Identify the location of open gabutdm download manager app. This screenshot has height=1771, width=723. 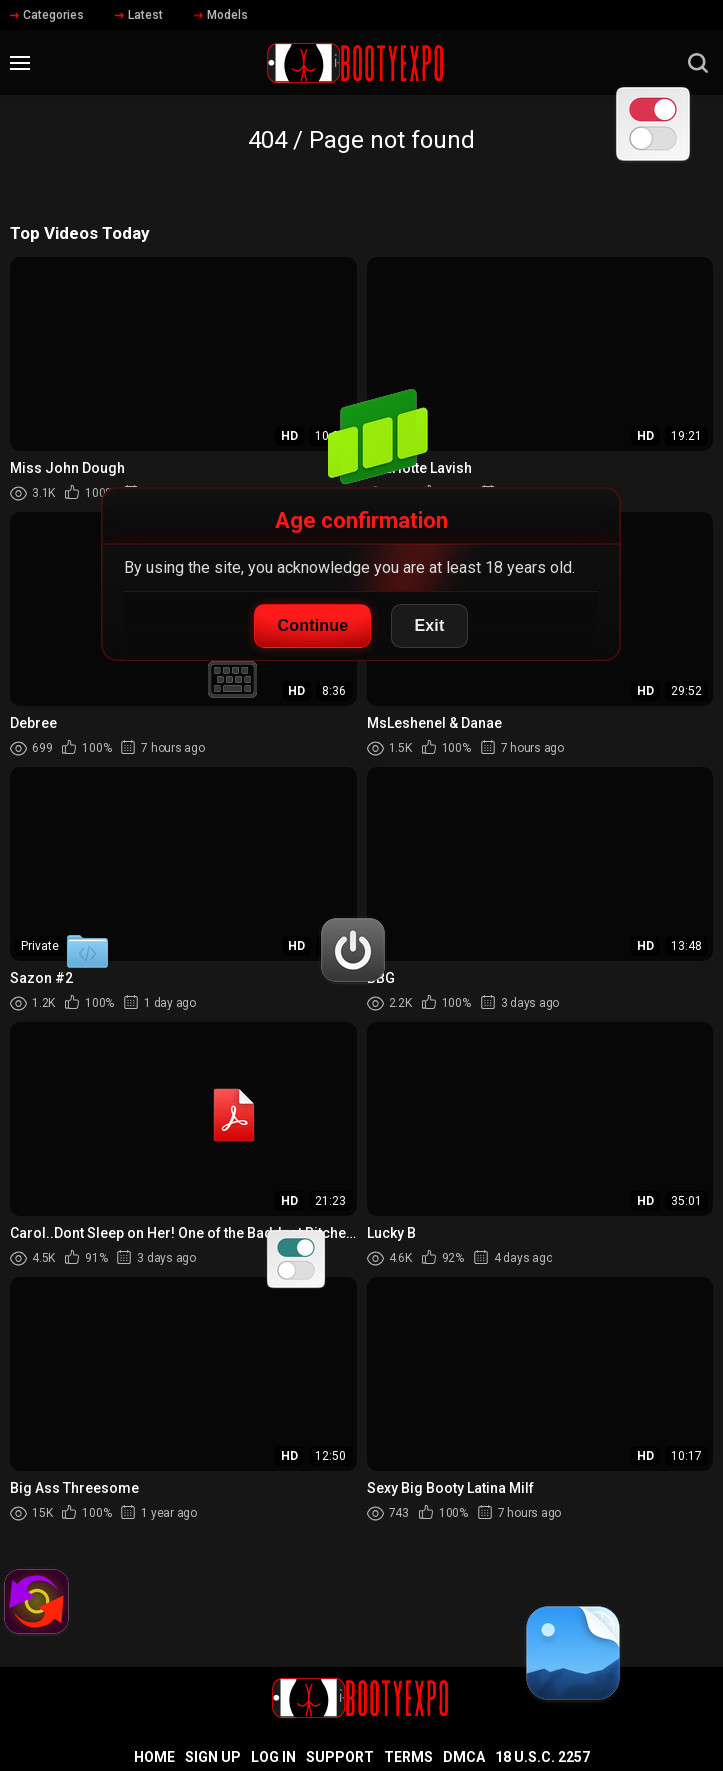
(36, 1601).